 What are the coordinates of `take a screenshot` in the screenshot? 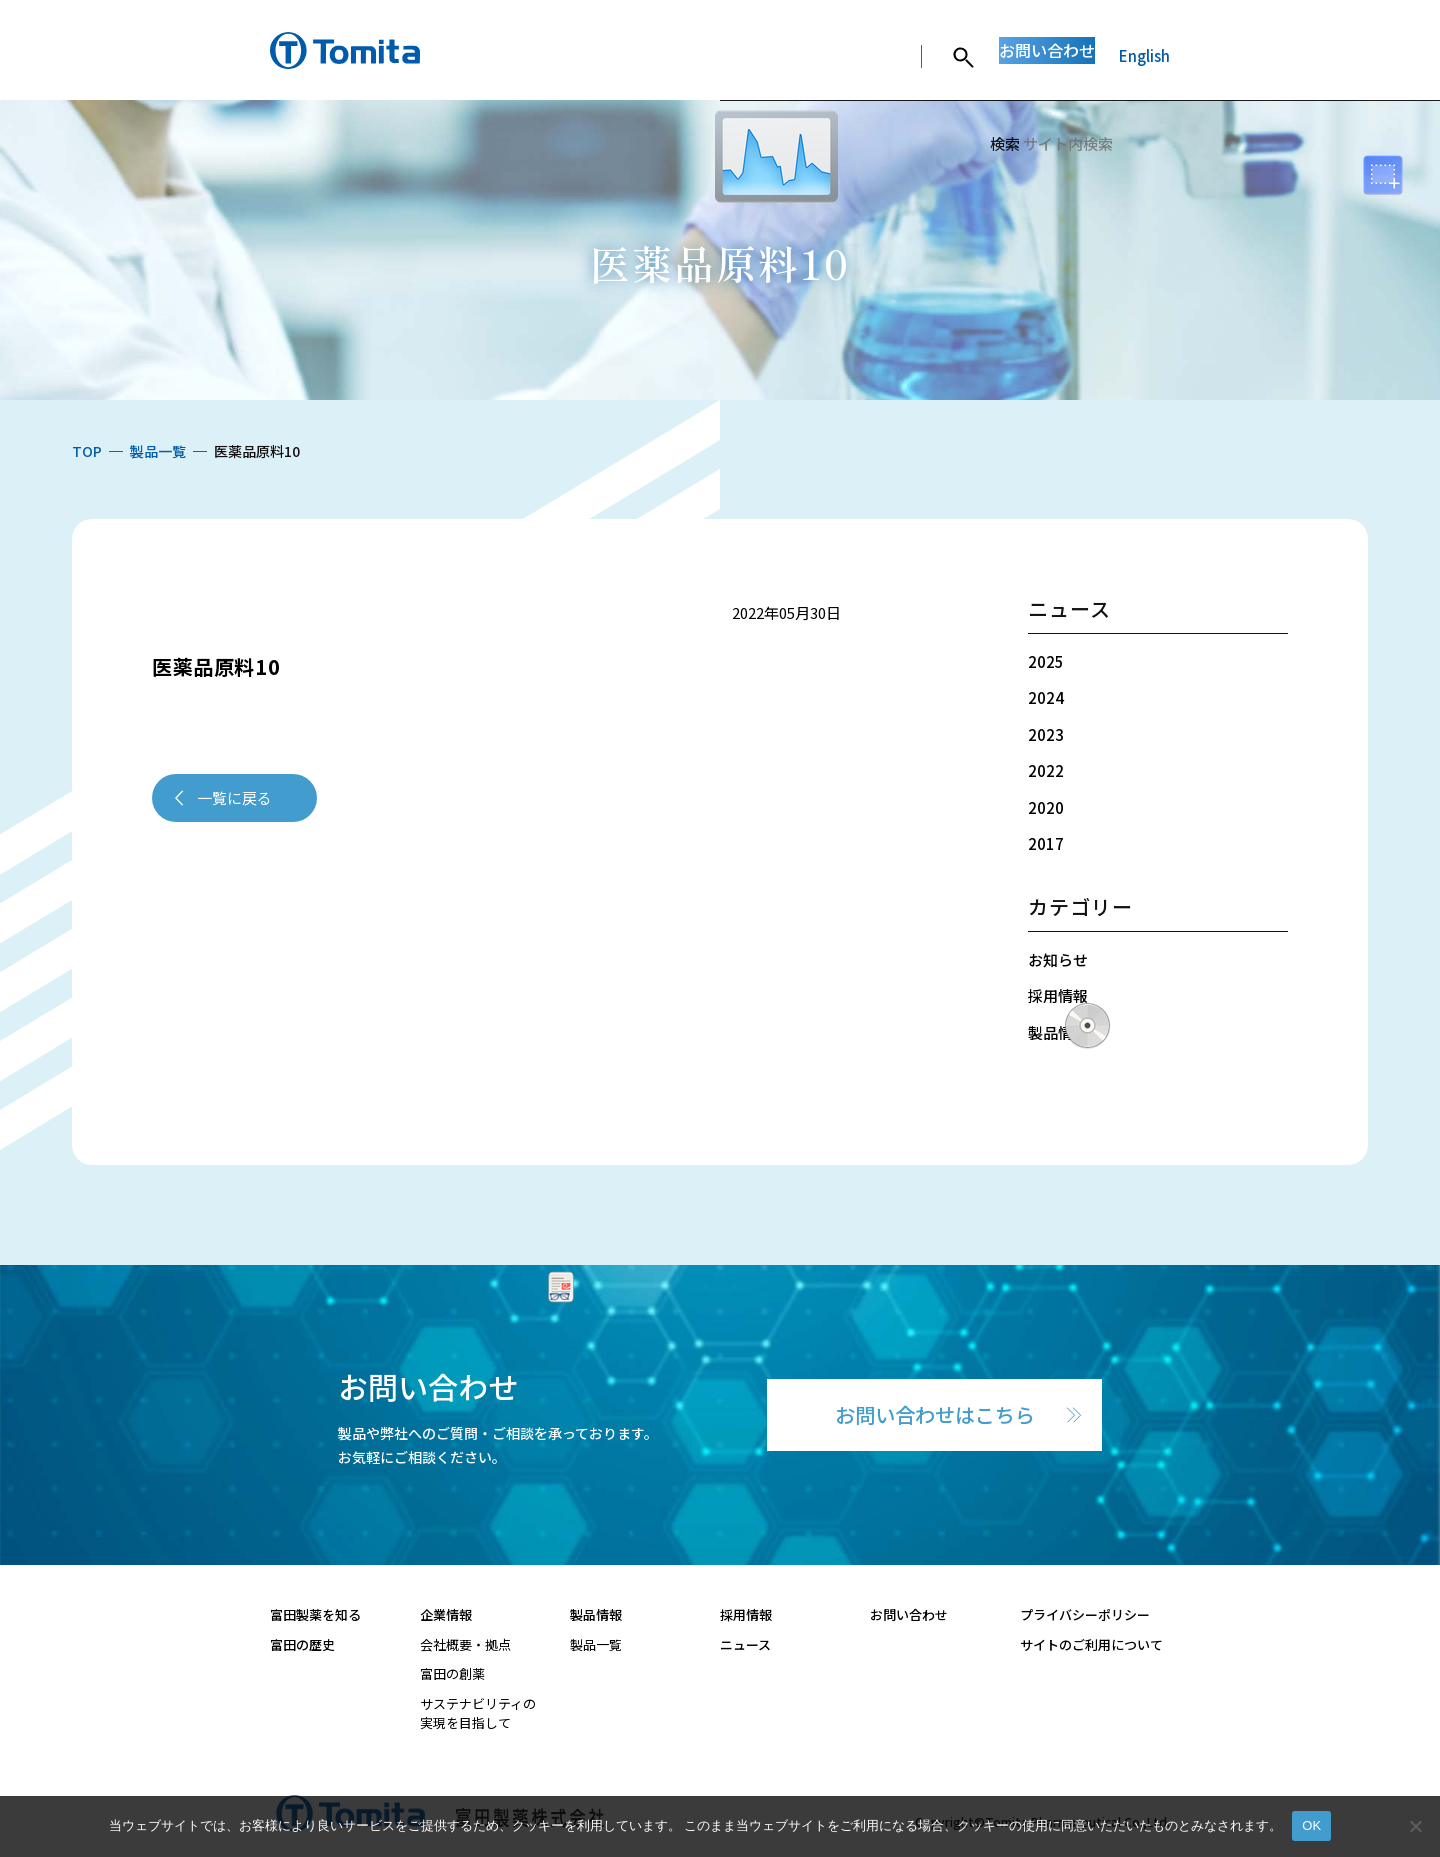 It's located at (1383, 175).